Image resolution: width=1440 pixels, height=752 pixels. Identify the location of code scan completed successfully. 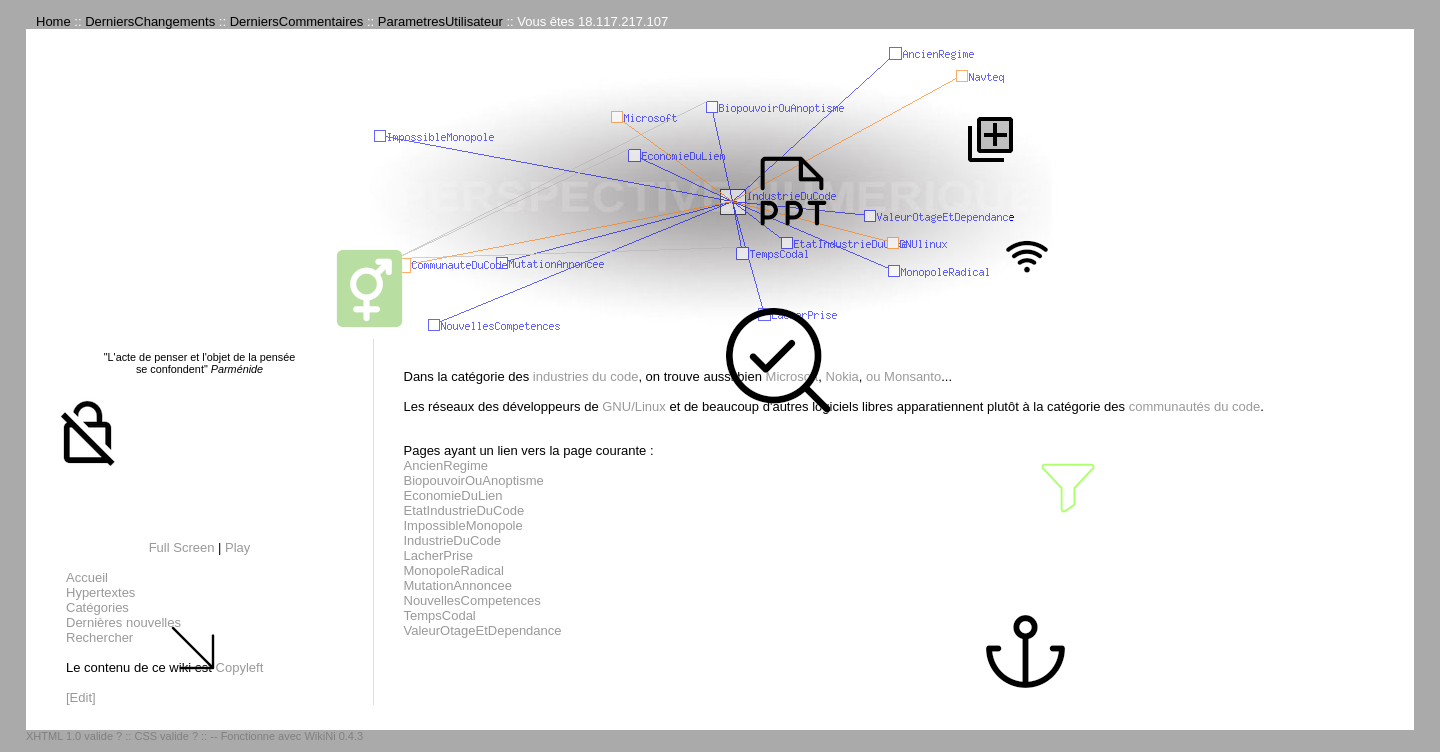
(780, 362).